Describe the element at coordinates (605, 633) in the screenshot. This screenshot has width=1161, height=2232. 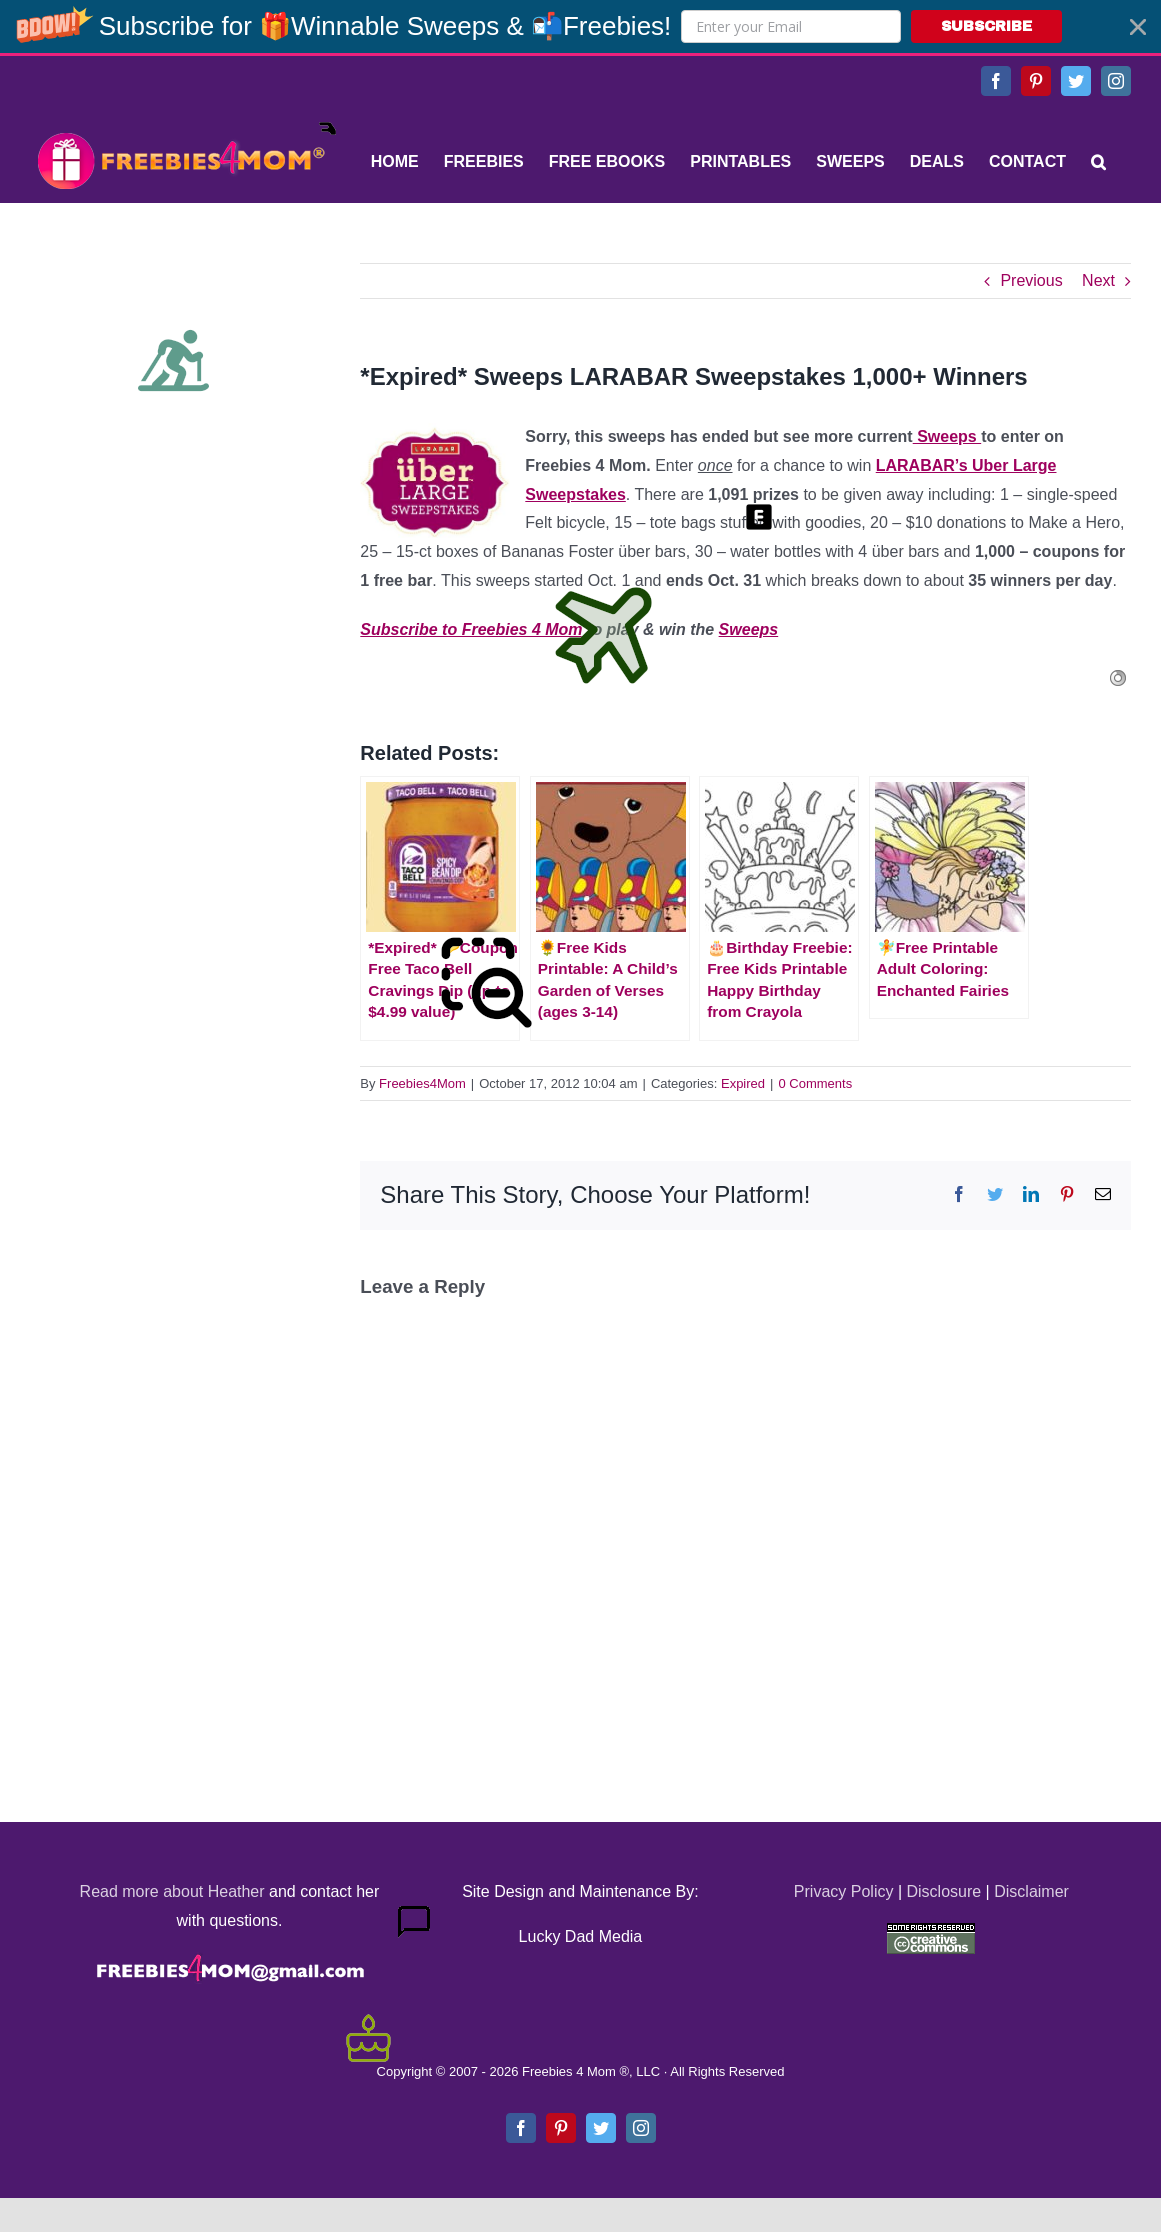
I see `enable airplane mode` at that location.